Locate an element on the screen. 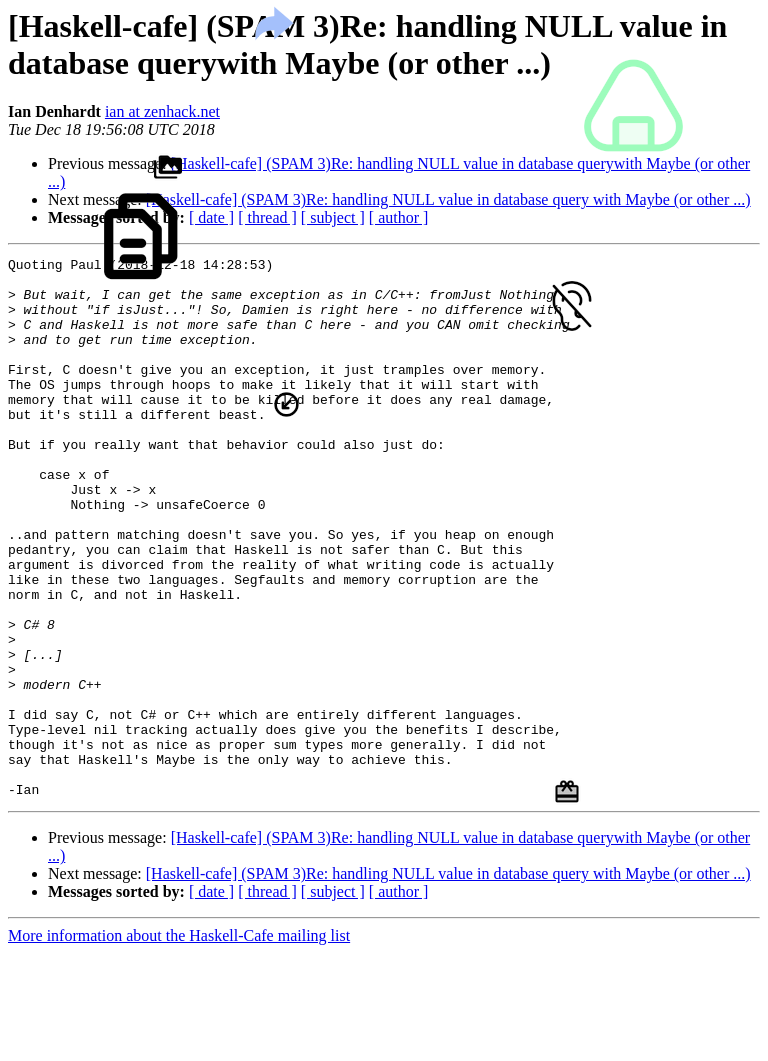 This screenshot has width=768, height=1061. view or redeem a gift card is located at coordinates (567, 792).